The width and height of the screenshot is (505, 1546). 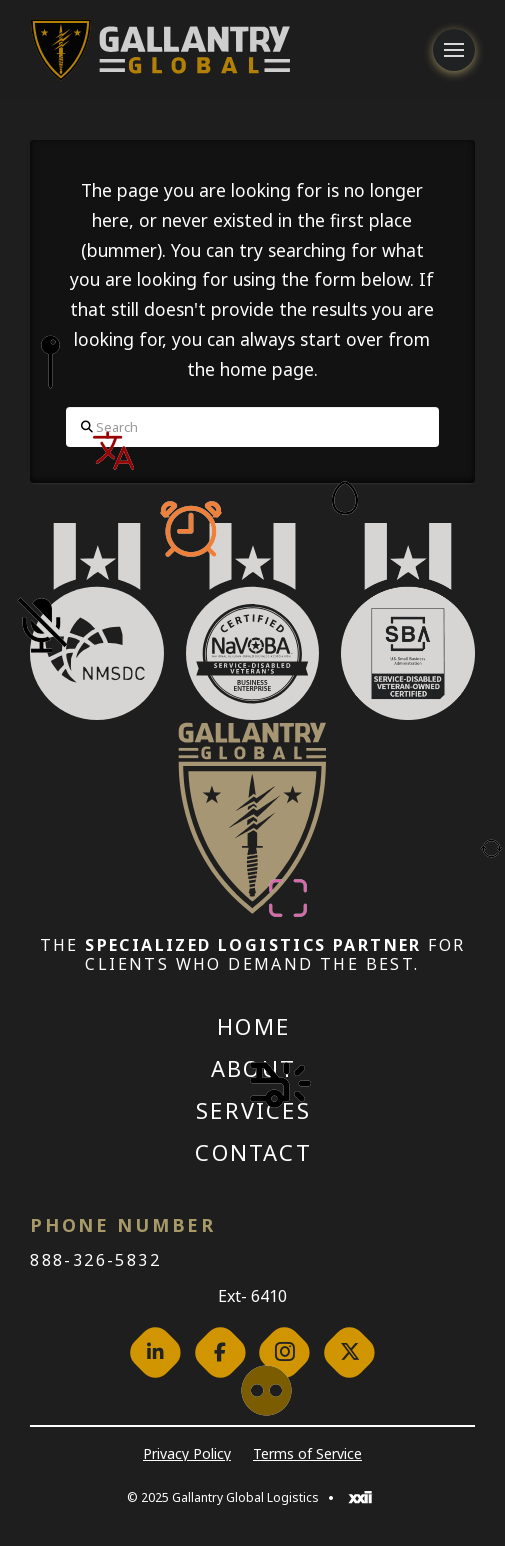 I want to click on sync data across devices, so click(x=491, y=848).